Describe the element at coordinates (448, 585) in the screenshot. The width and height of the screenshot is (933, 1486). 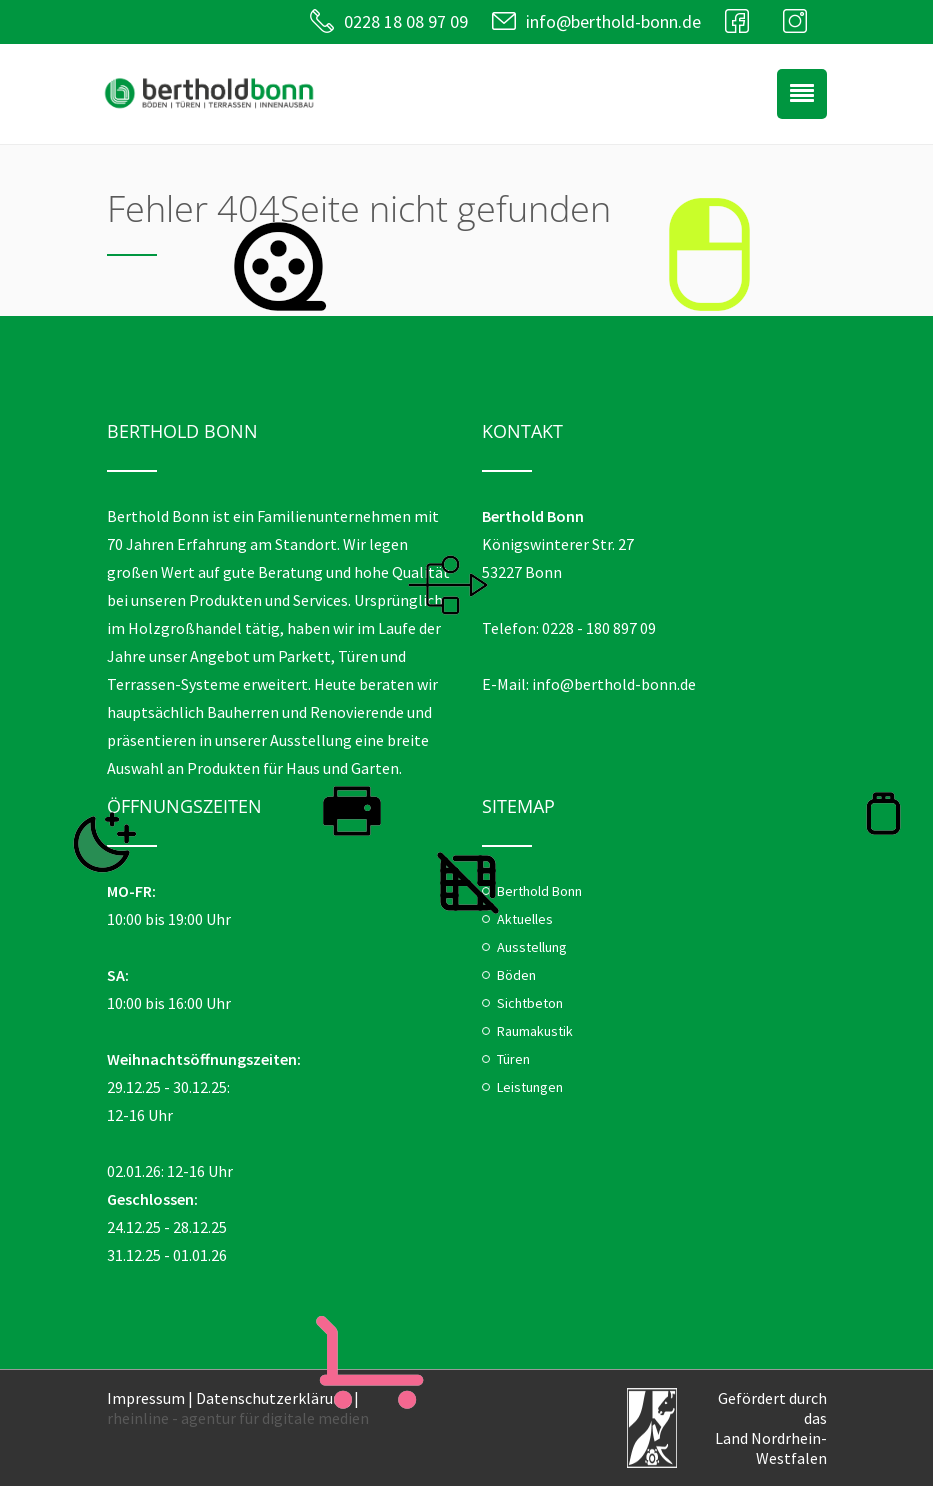
I see `connect a USB device` at that location.